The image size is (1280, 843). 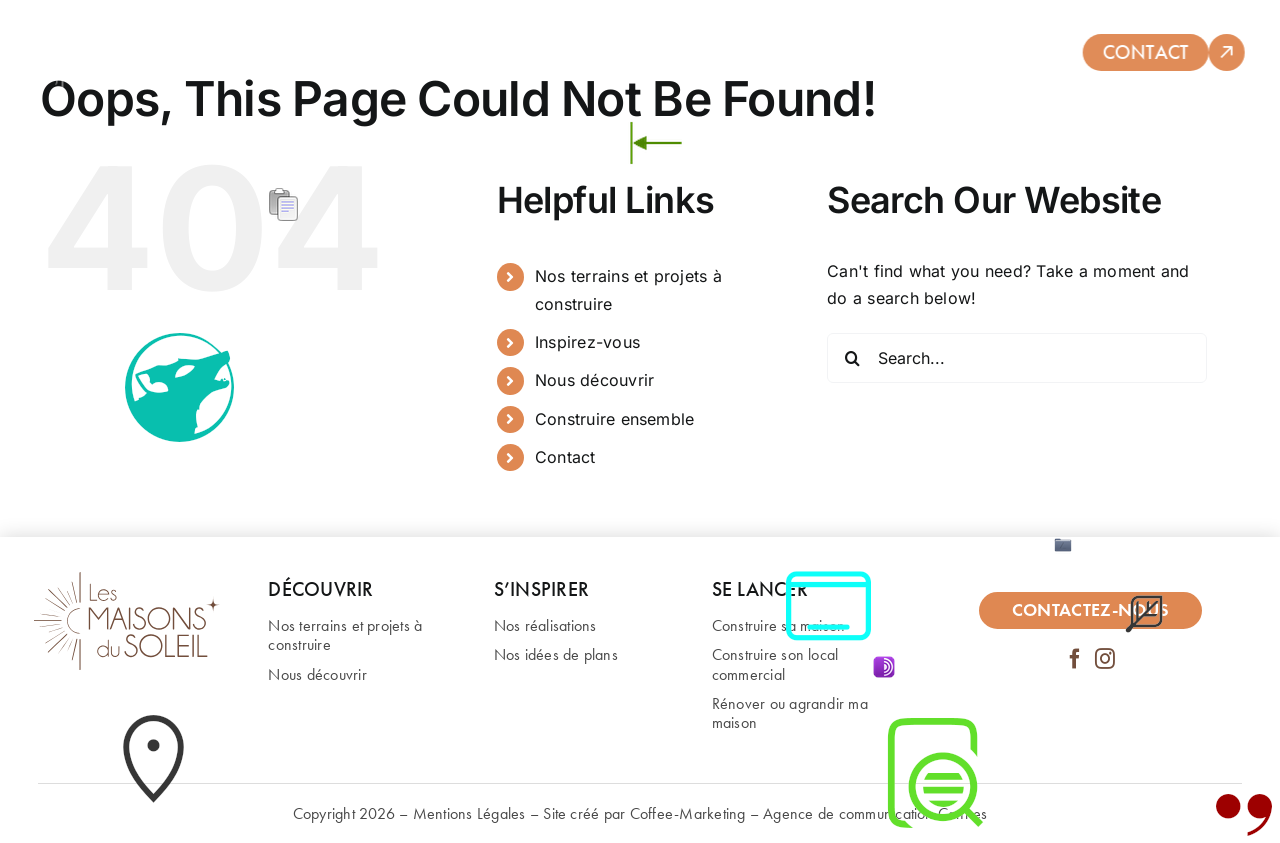 I want to click on paste copied content from clipboard, so click(x=283, y=204).